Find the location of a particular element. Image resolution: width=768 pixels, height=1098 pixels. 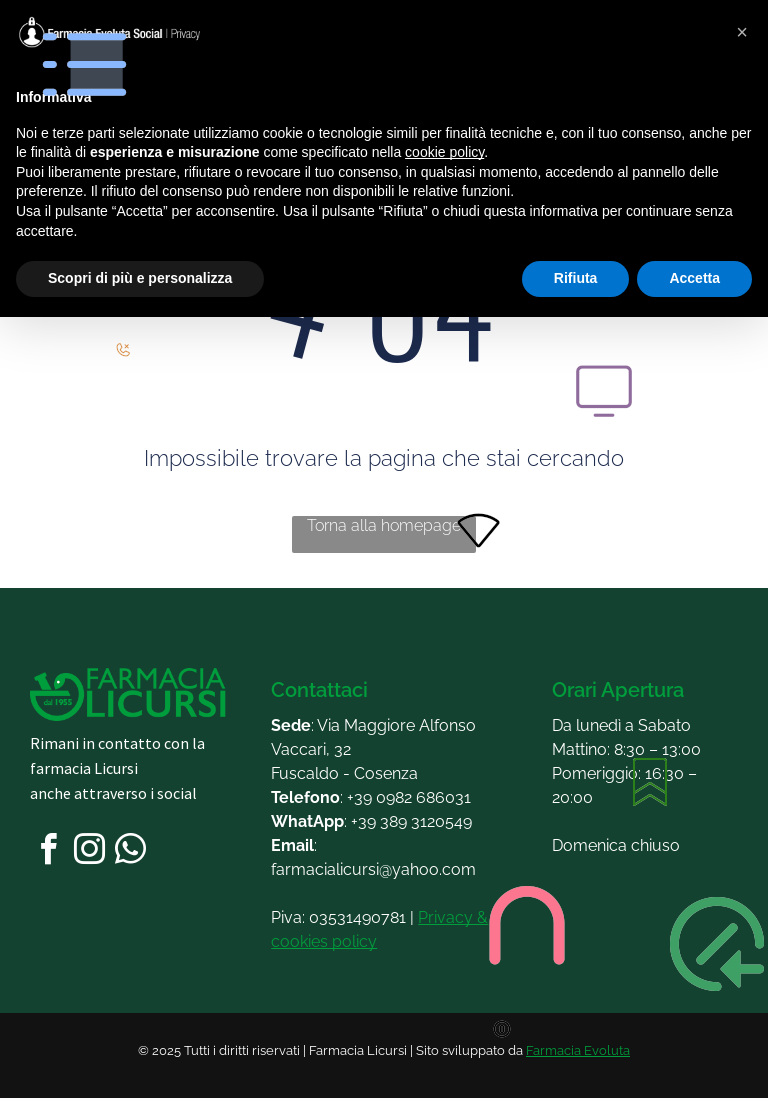

view display settings is located at coordinates (604, 389).